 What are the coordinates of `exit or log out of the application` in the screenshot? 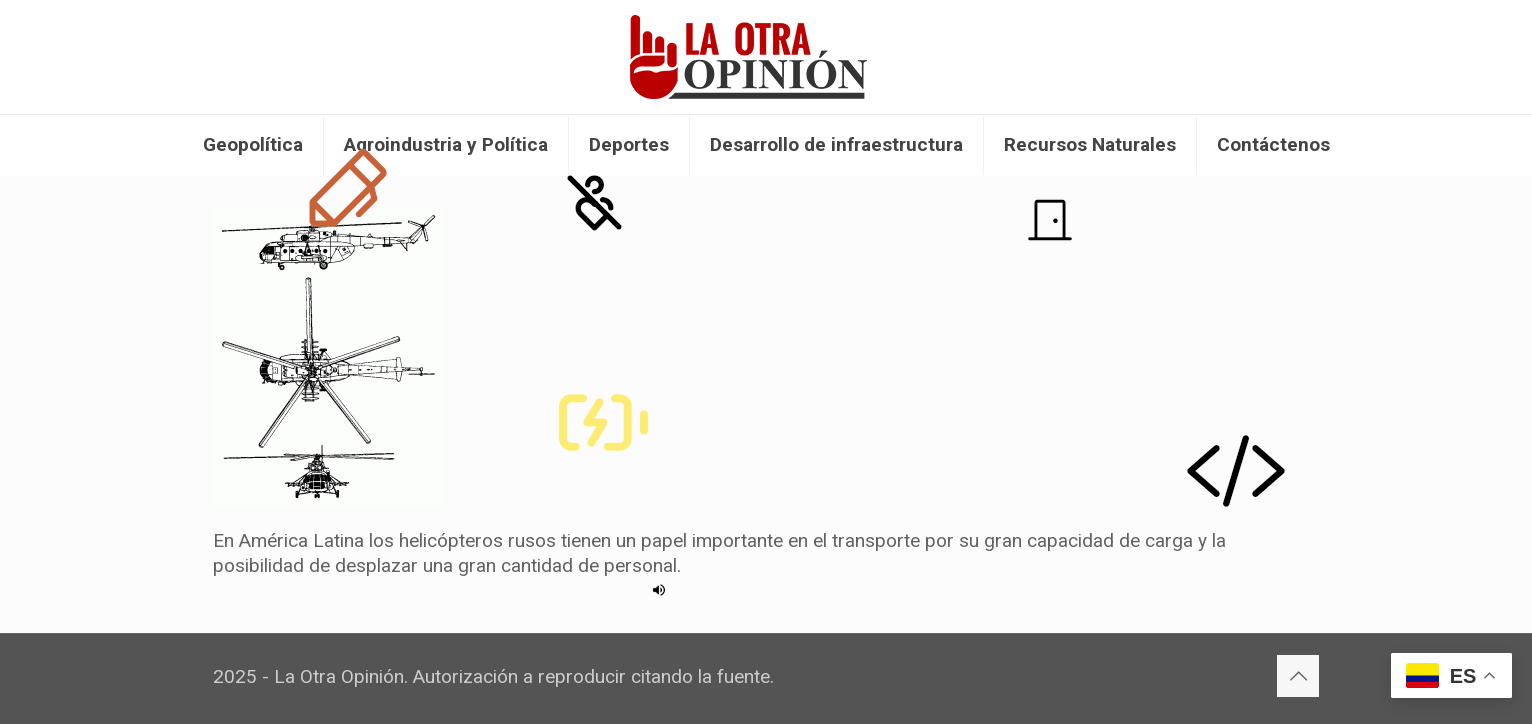 It's located at (1050, 220).